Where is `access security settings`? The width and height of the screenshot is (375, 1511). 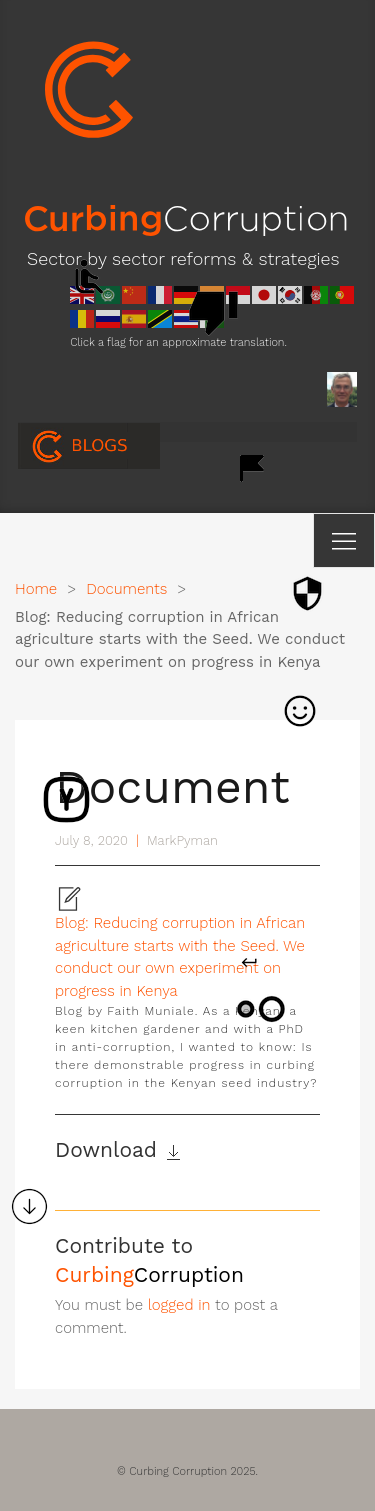
access security settings is located at coordinates (307, 593).